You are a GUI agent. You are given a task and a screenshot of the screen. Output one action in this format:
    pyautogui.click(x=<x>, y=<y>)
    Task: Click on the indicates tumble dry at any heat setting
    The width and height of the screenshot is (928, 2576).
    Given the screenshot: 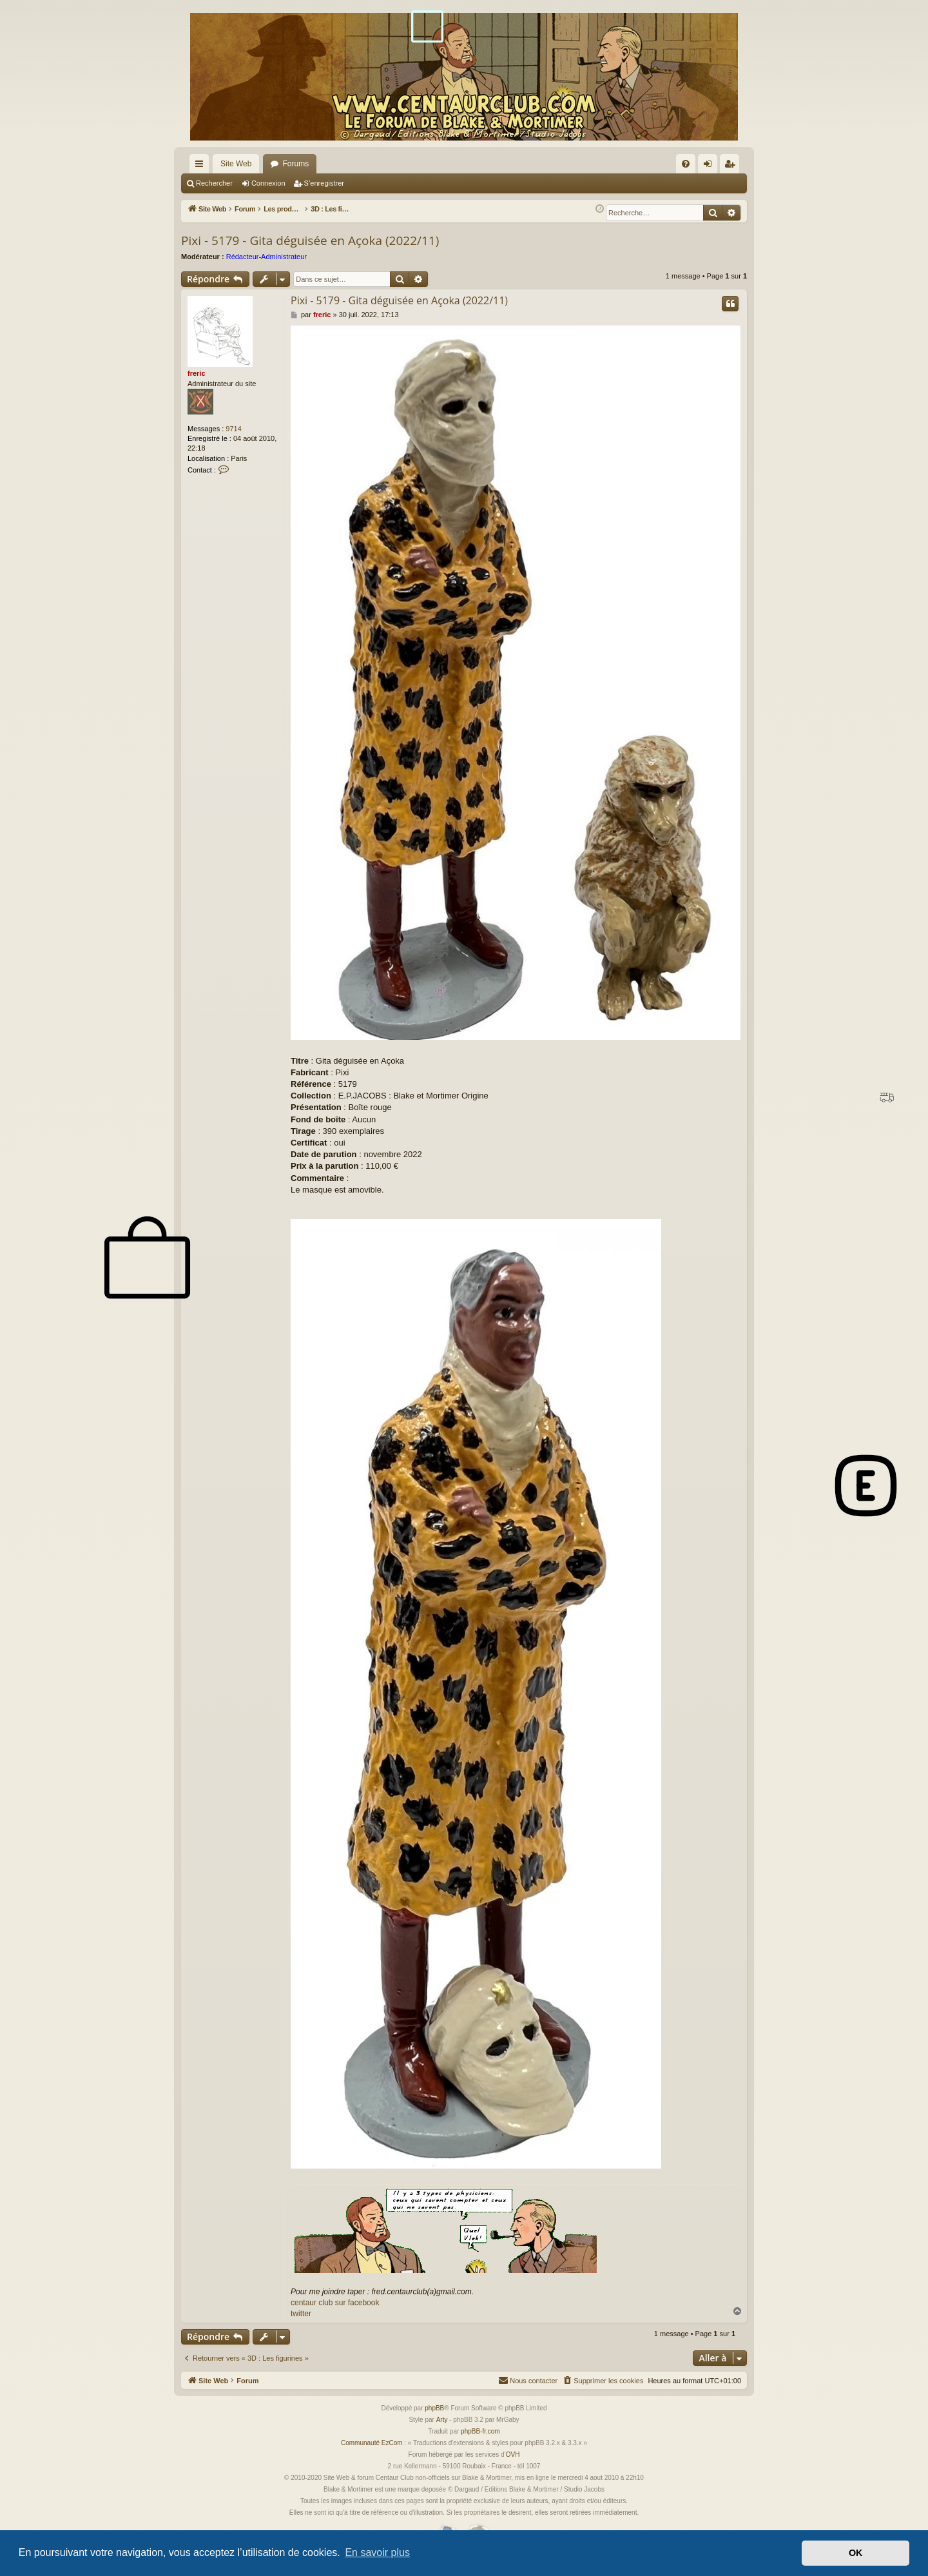 What is the action you would take?
    pyautogui.click(x=440, y=990)
    